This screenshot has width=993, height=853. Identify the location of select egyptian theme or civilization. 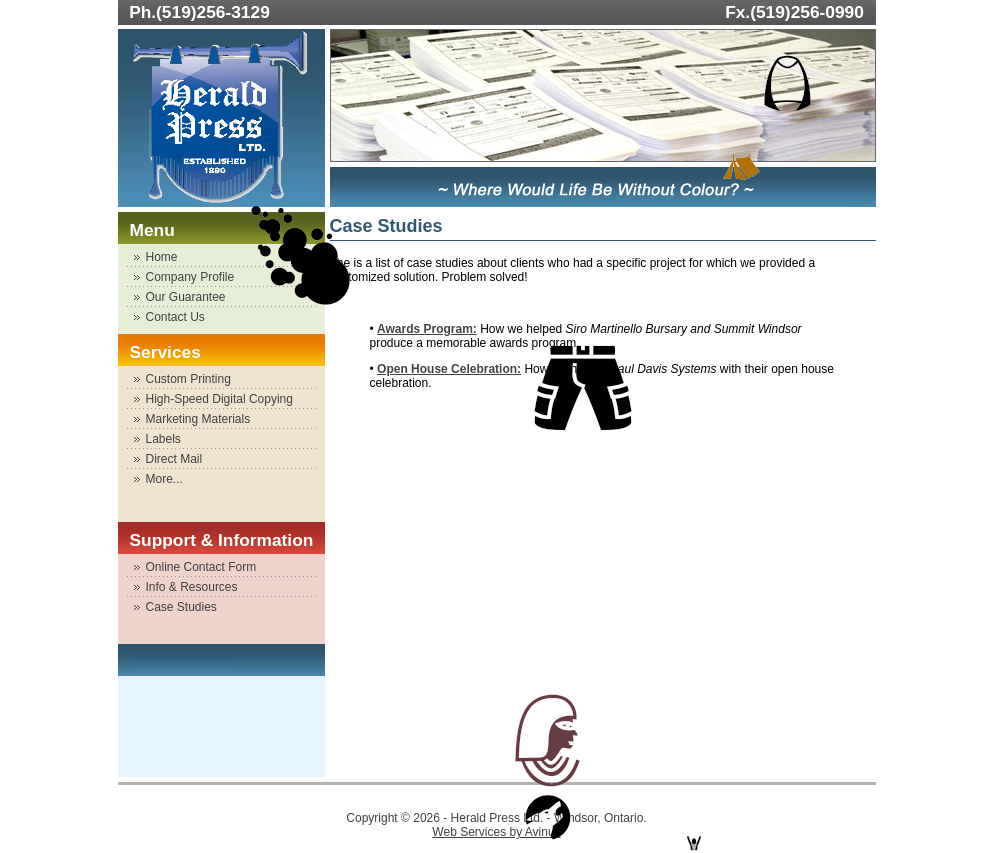
(547, 740).